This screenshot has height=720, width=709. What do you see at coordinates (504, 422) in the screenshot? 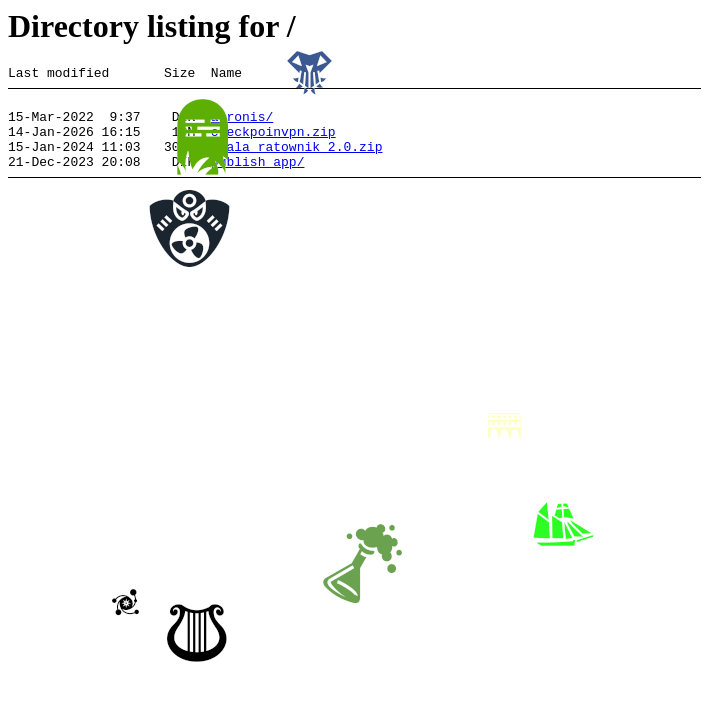
I see `view aqueduct or water infrastructure` at bounding box center [504, 422].